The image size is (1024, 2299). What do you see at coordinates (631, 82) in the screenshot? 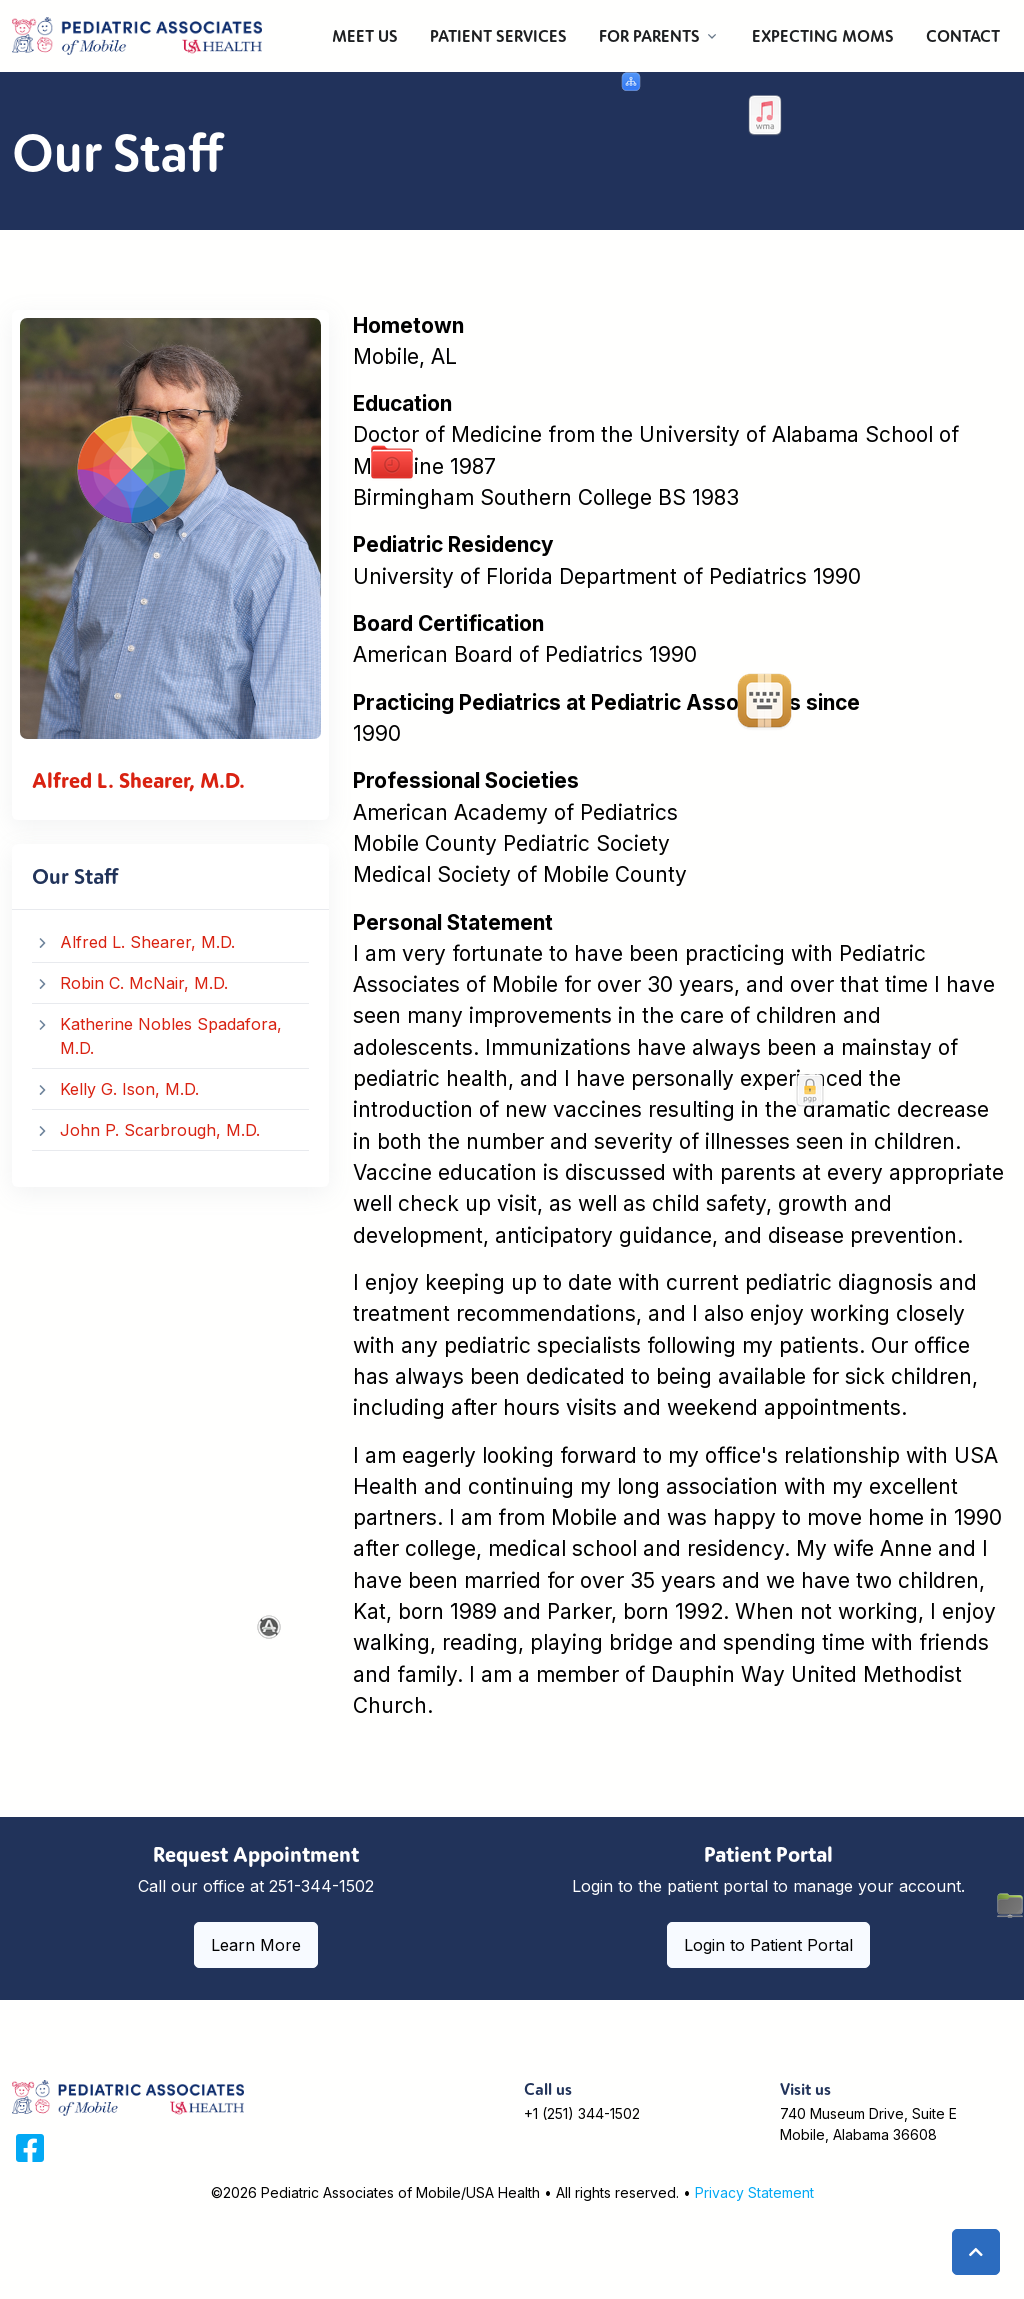
I see `access network connection settings` at bounding box center [631, 82].